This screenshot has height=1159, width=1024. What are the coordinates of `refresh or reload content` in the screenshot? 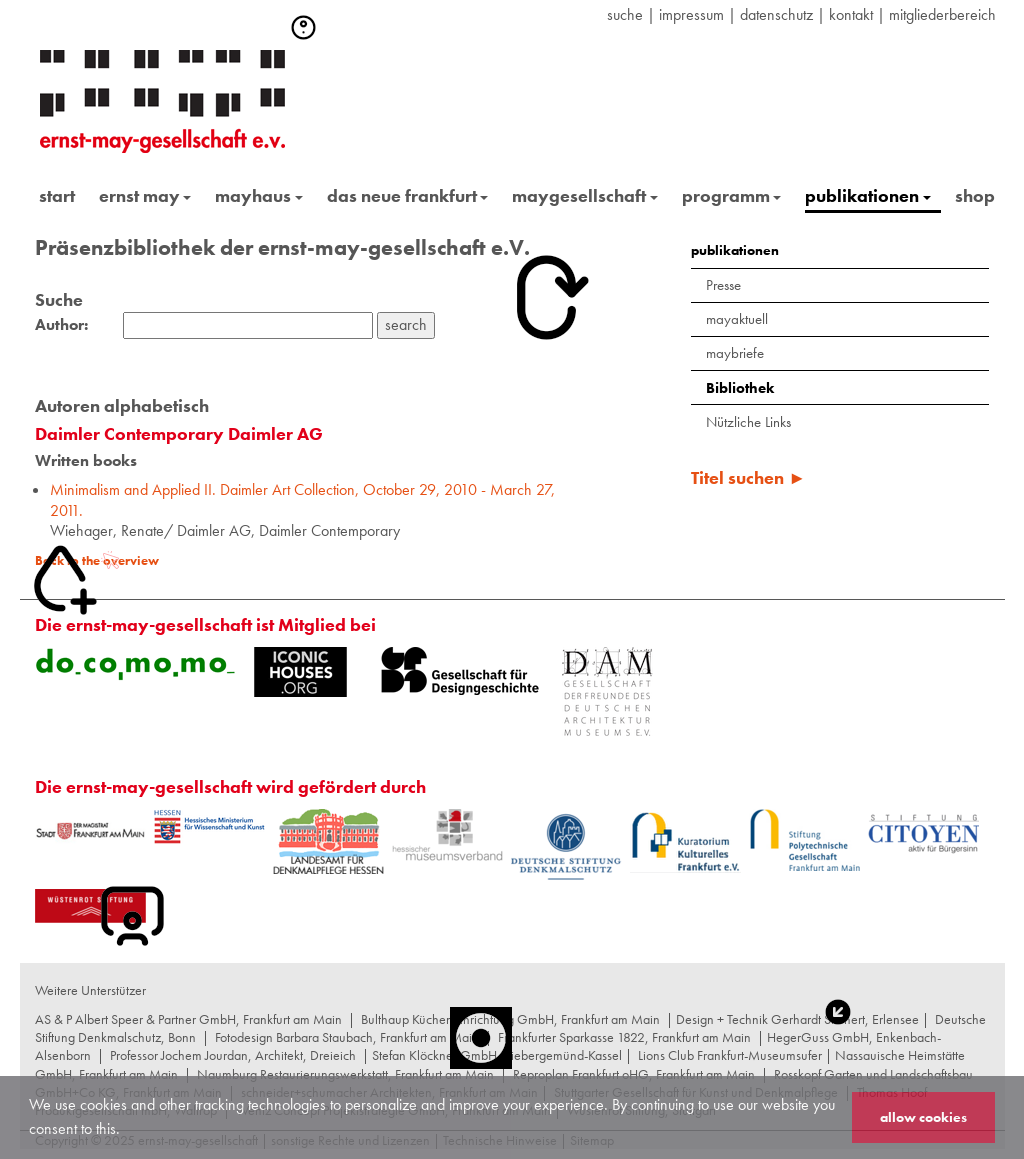 It's located at (546, 297).